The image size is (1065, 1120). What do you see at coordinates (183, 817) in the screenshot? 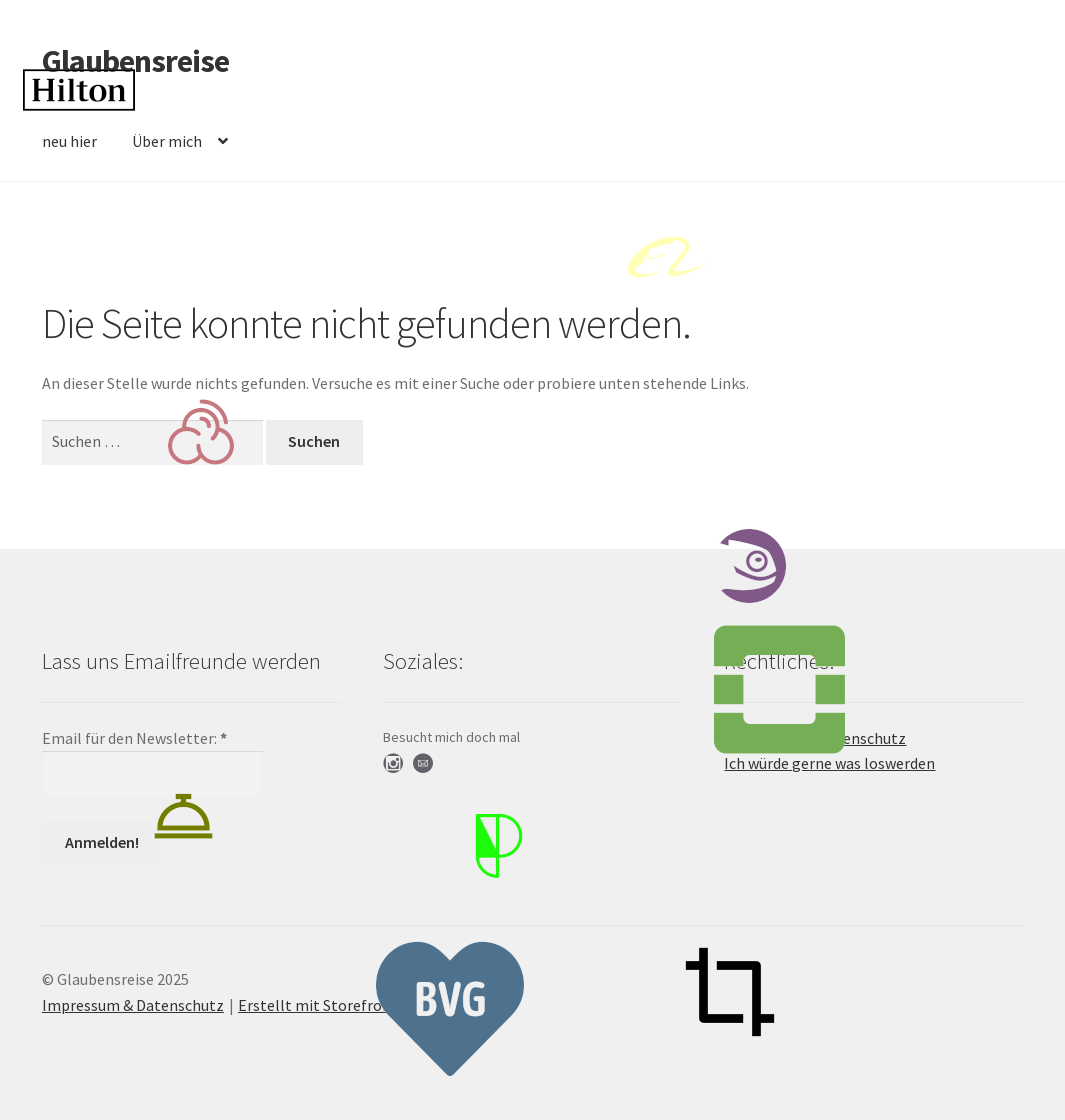
I see `request customer service or support` at bounding box center [183, 817].